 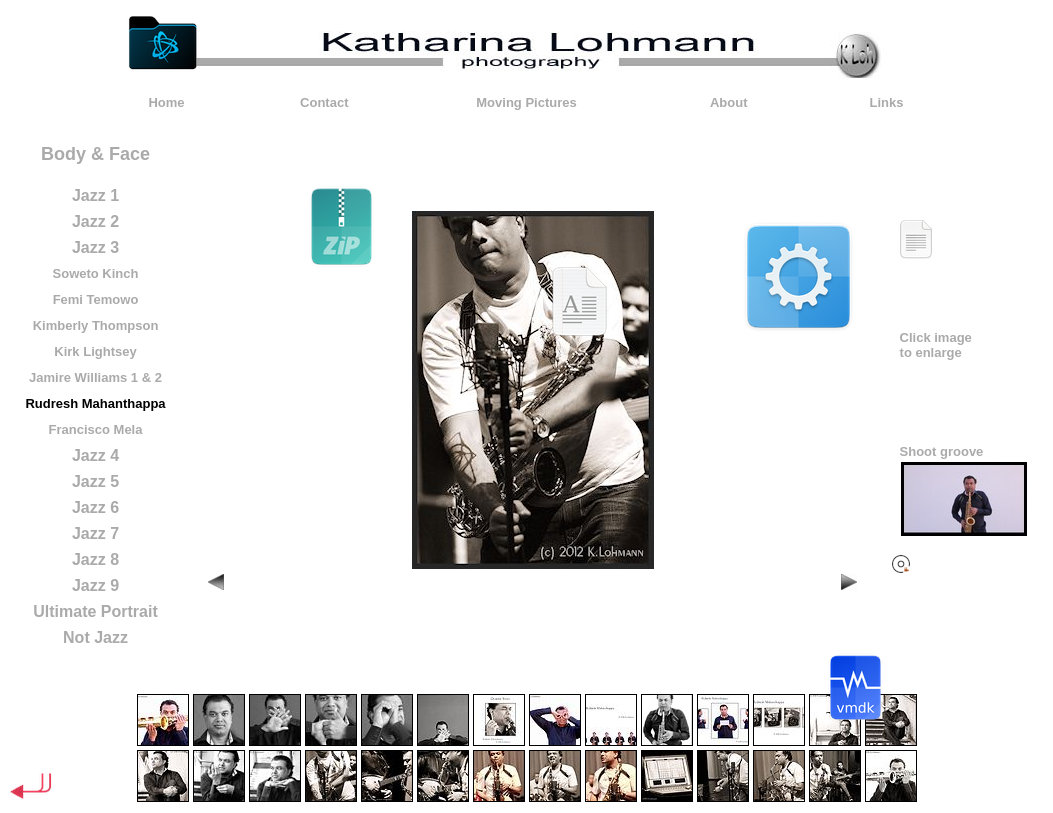 I want to click on open a text file, so click(x=916, y=239).